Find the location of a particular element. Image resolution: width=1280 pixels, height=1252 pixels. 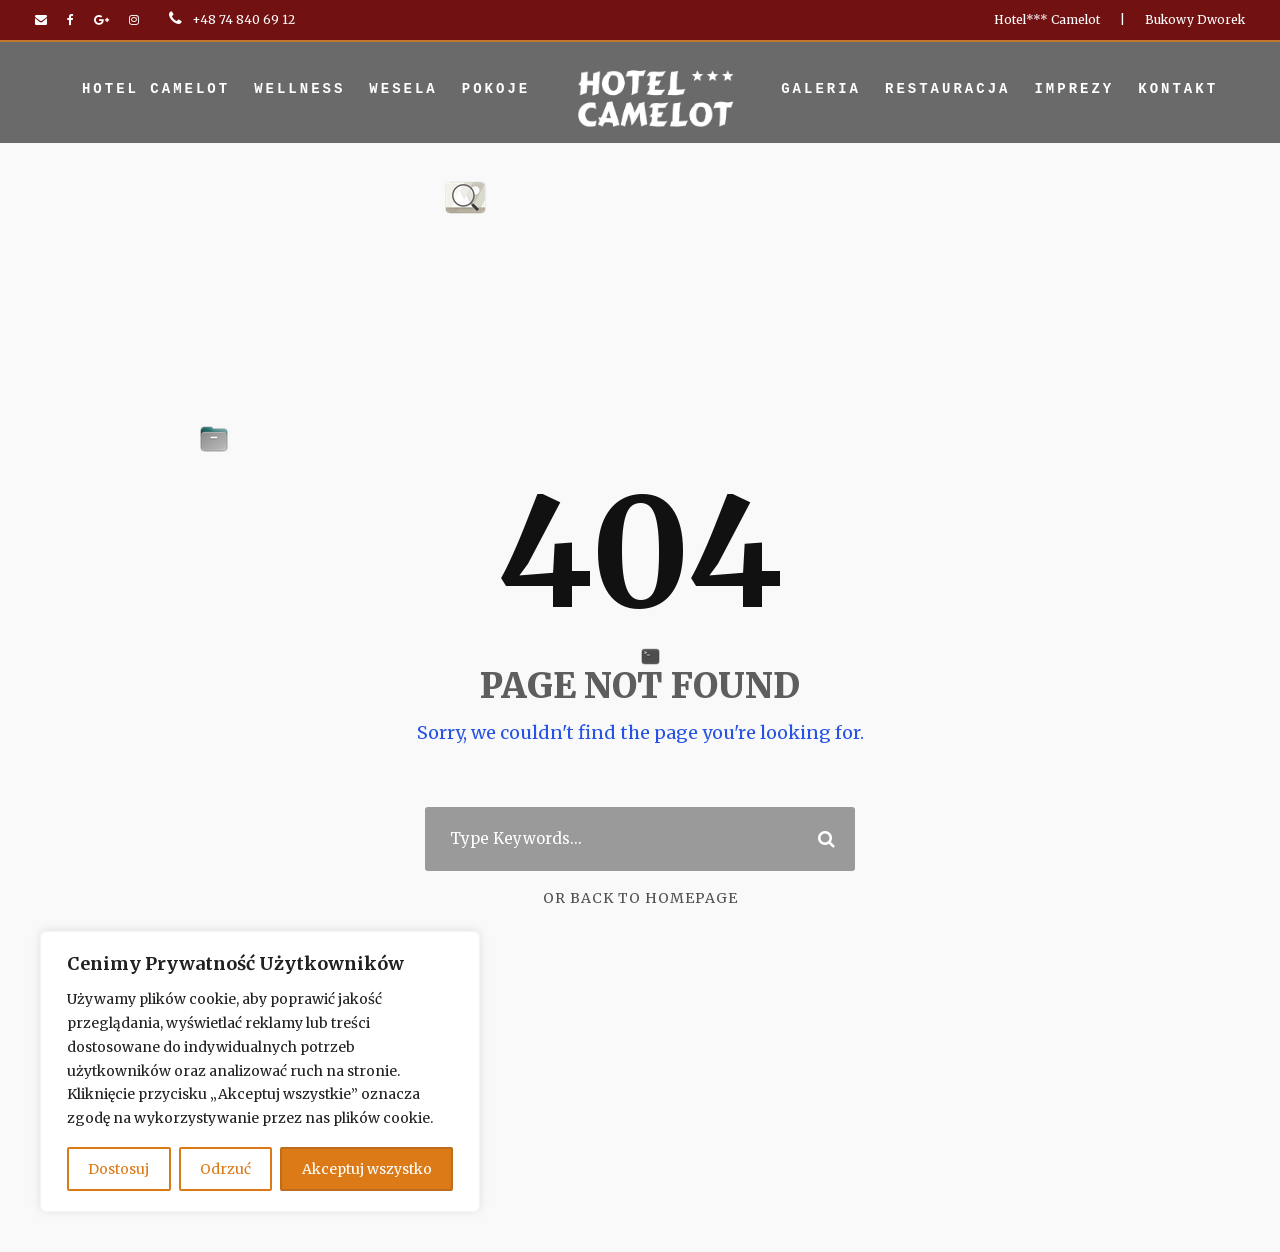

open the terminal application is located at coordinates (650, 656).